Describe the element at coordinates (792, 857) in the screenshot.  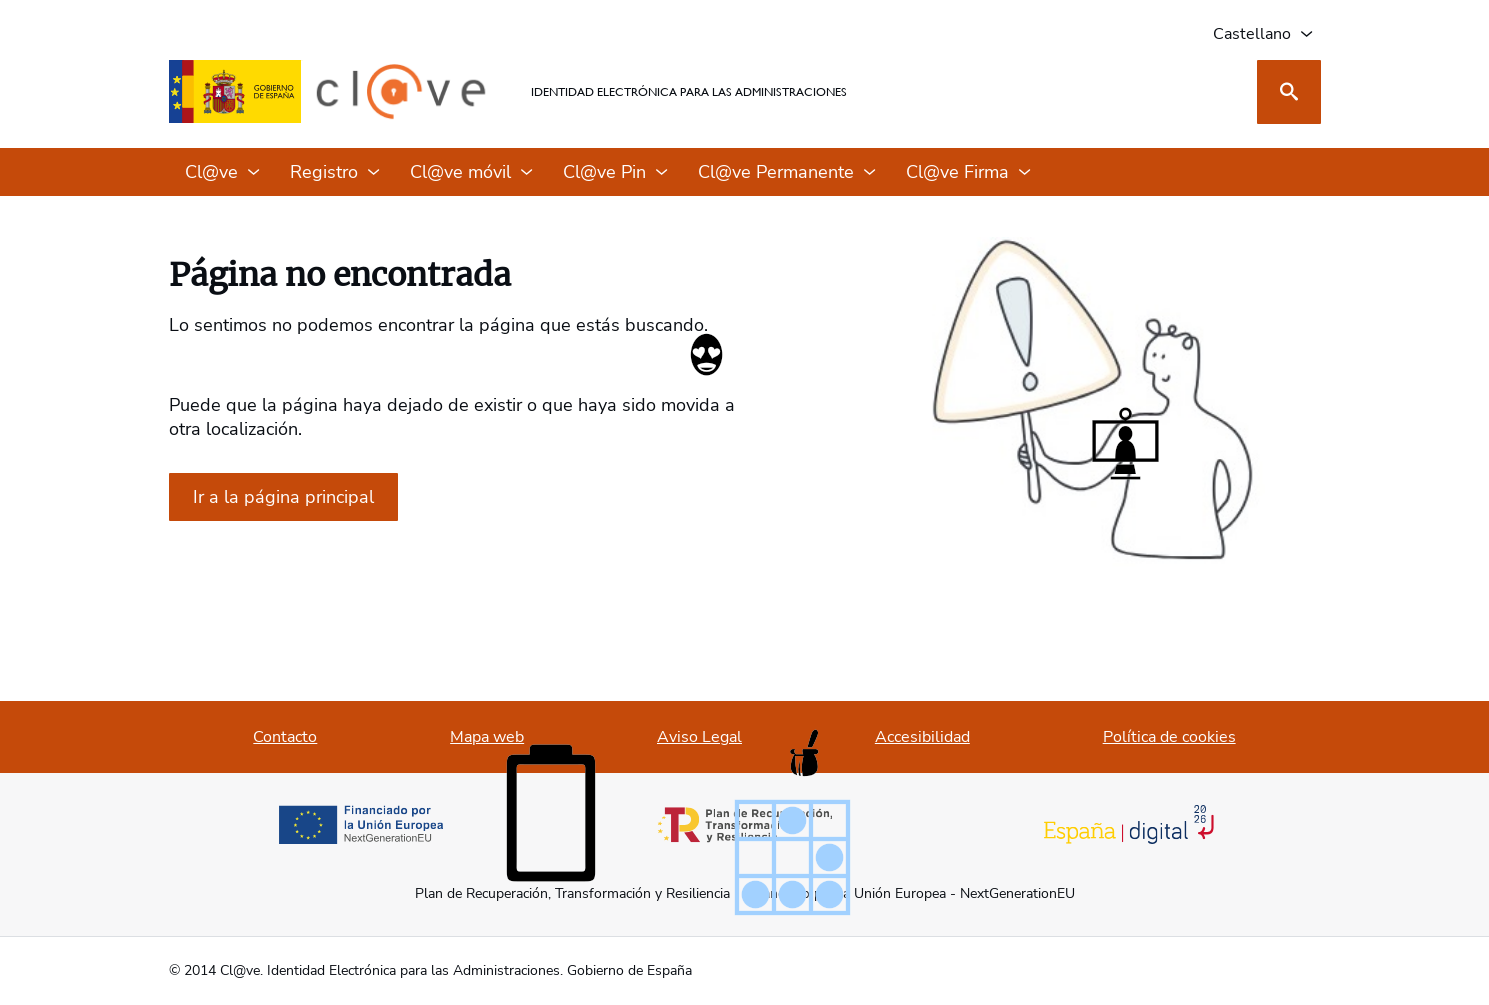
I see `conway's game of life glider pattern` at that location.